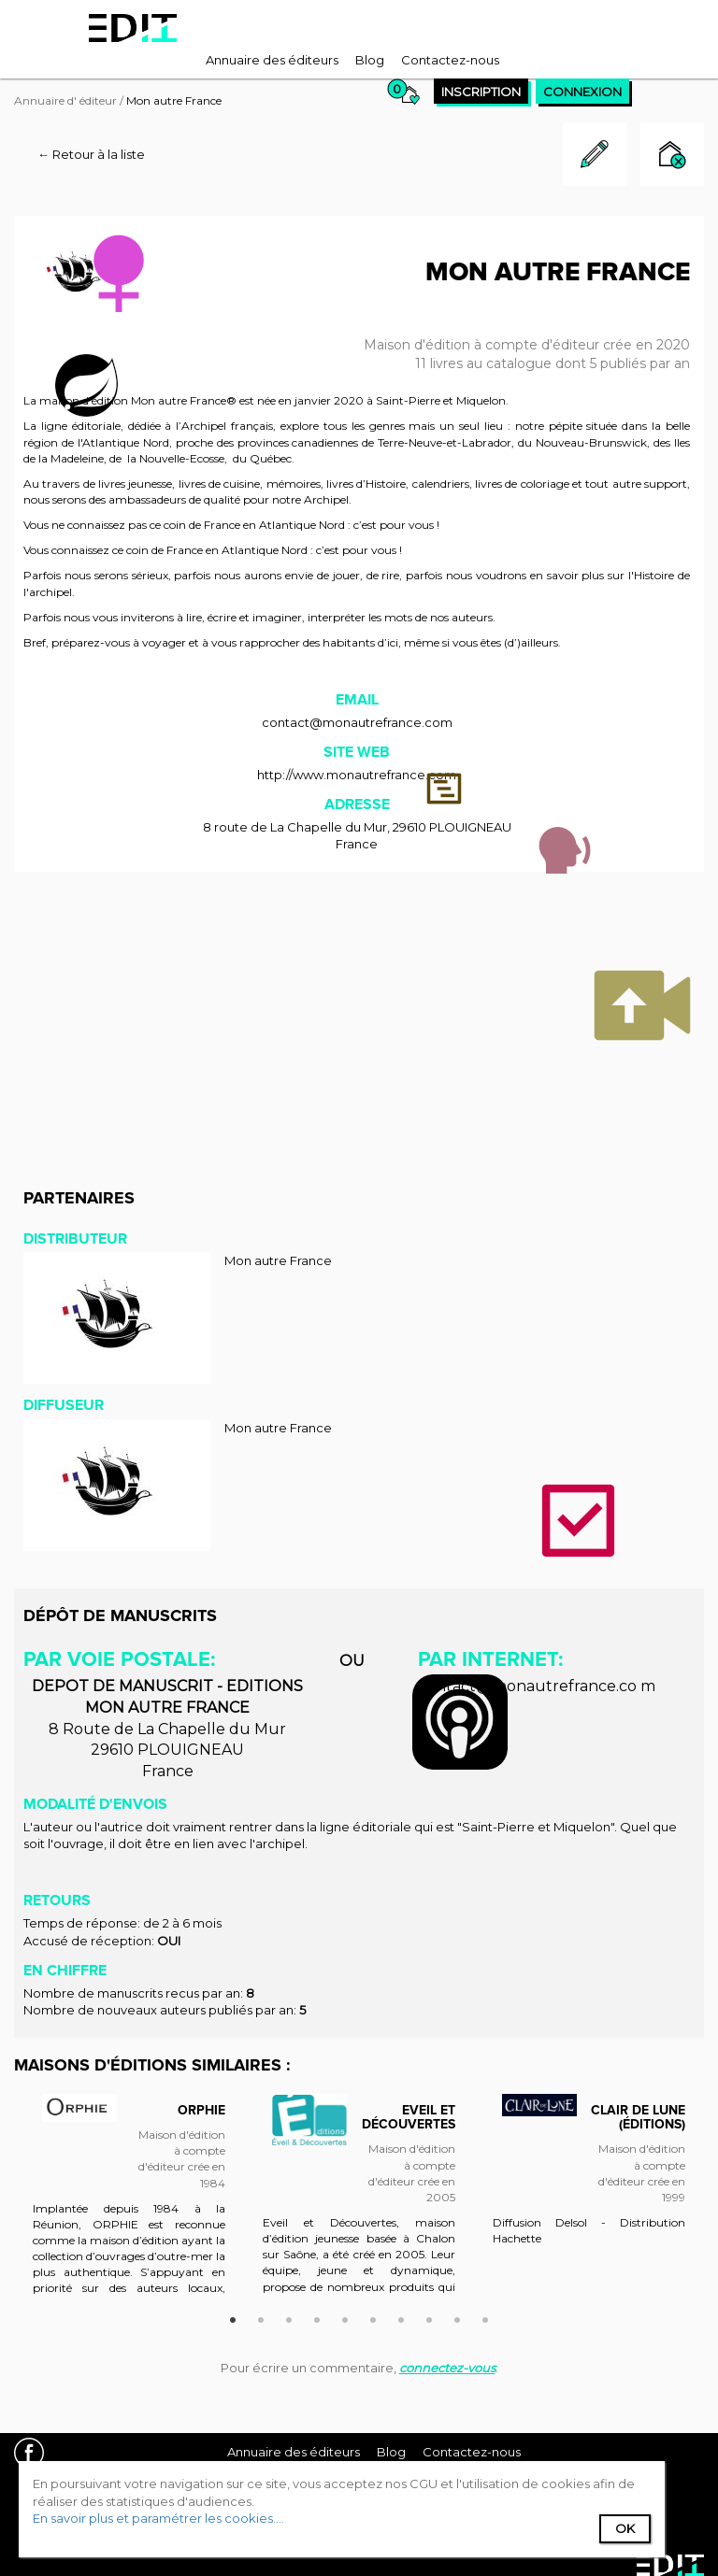  I want to click on switch to timeline view, so click(444, 789).